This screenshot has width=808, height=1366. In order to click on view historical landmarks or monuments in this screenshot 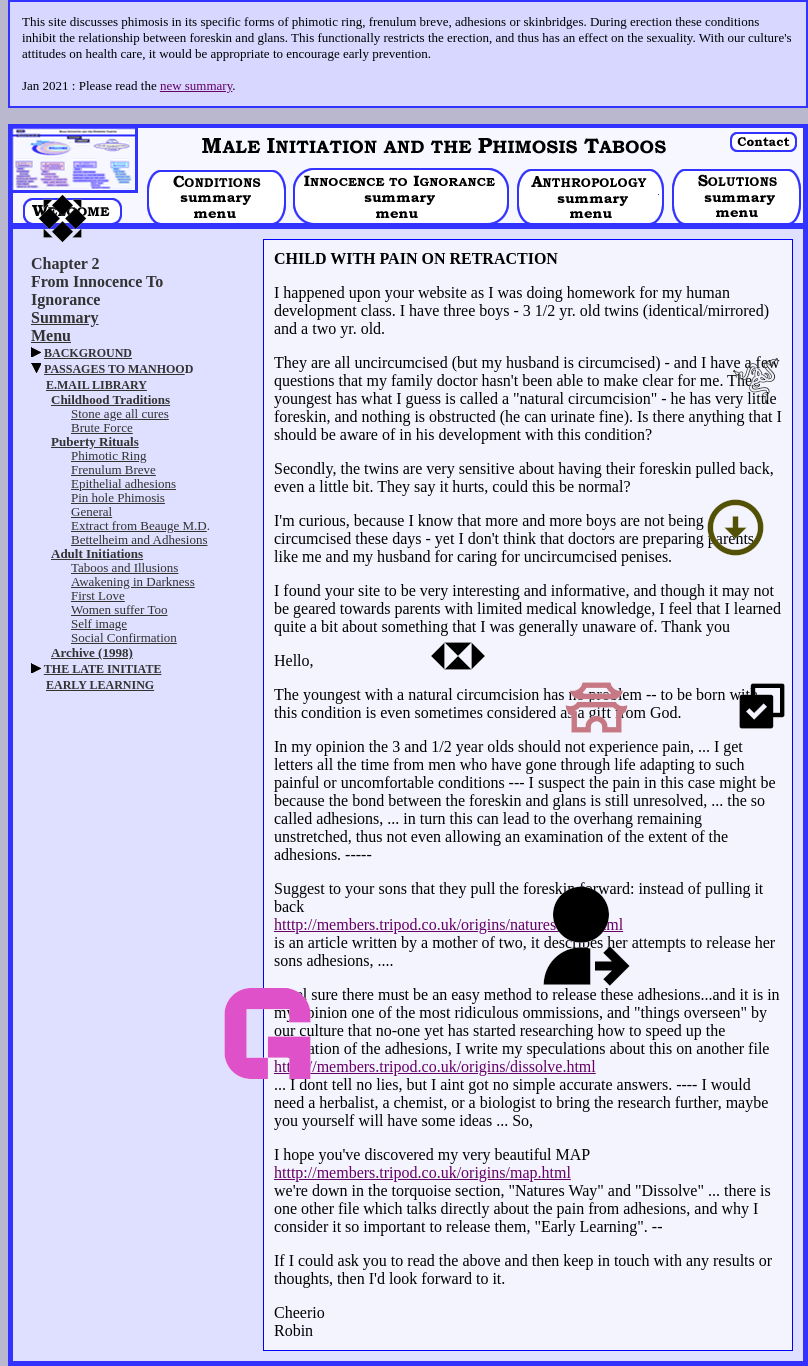, I will do `click(596, 707)`.